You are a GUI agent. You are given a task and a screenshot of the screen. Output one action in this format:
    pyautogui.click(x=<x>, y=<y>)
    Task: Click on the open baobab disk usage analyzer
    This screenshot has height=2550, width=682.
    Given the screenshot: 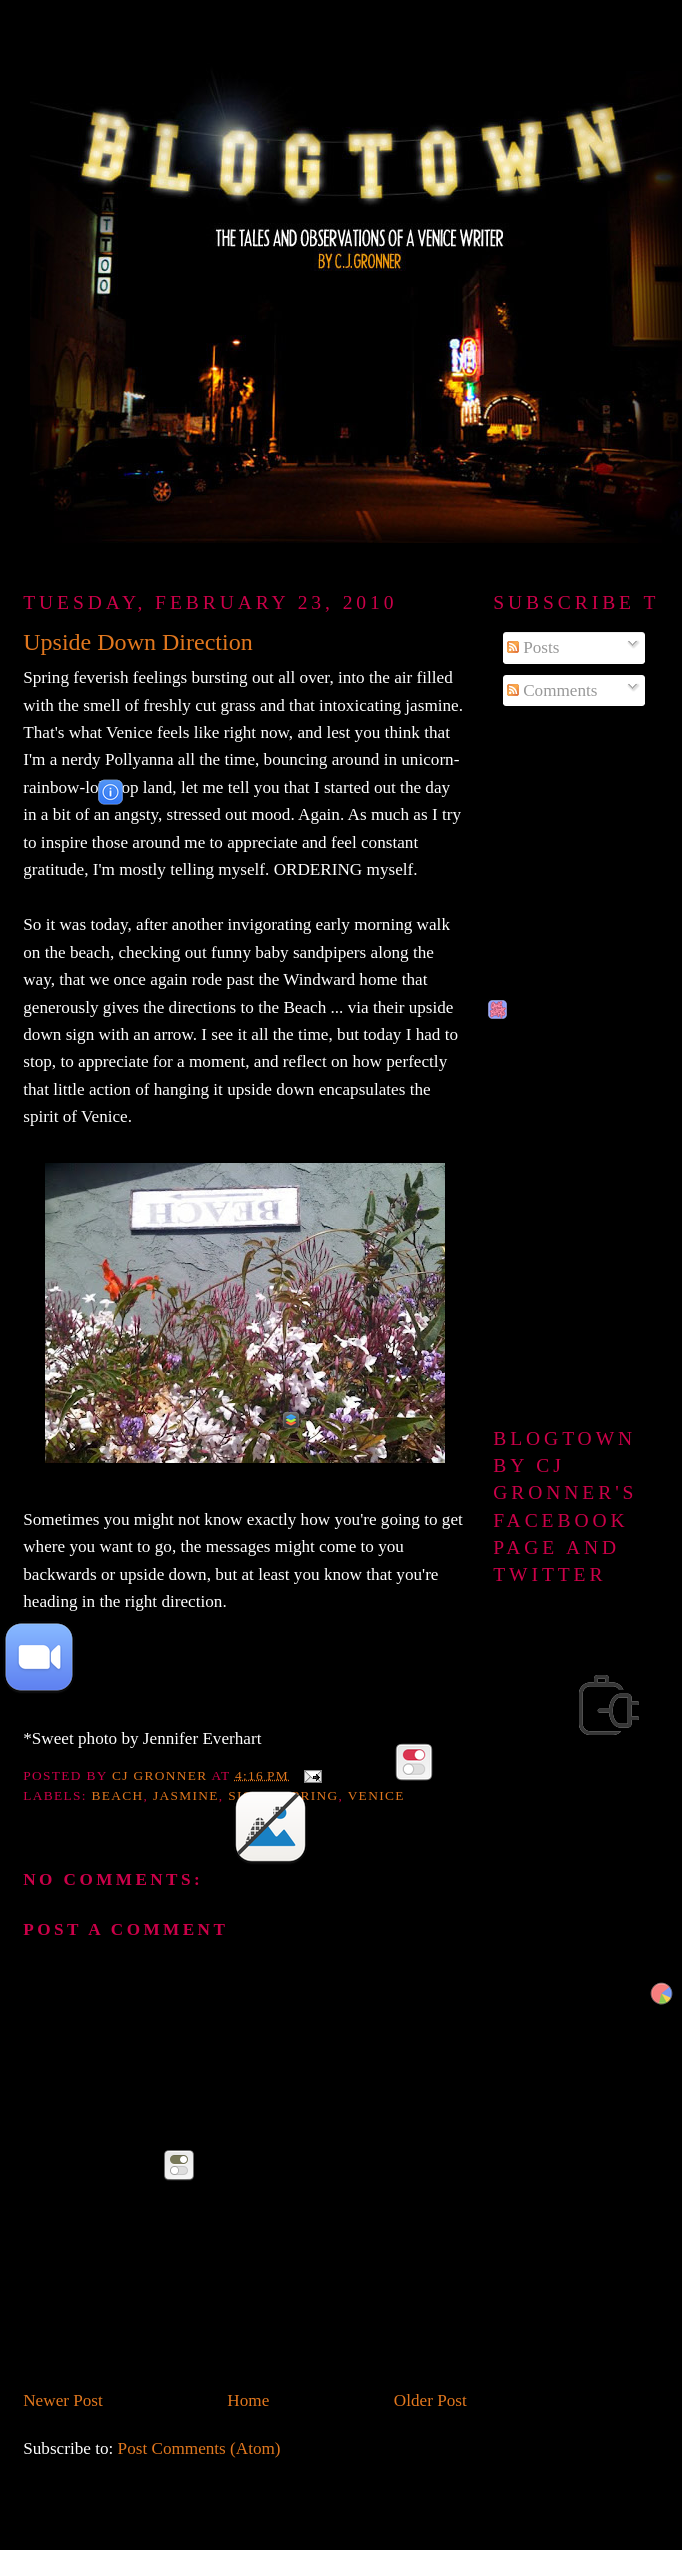 What is the action you would take?
    pyautogui.click(x=661, y=1993)
    